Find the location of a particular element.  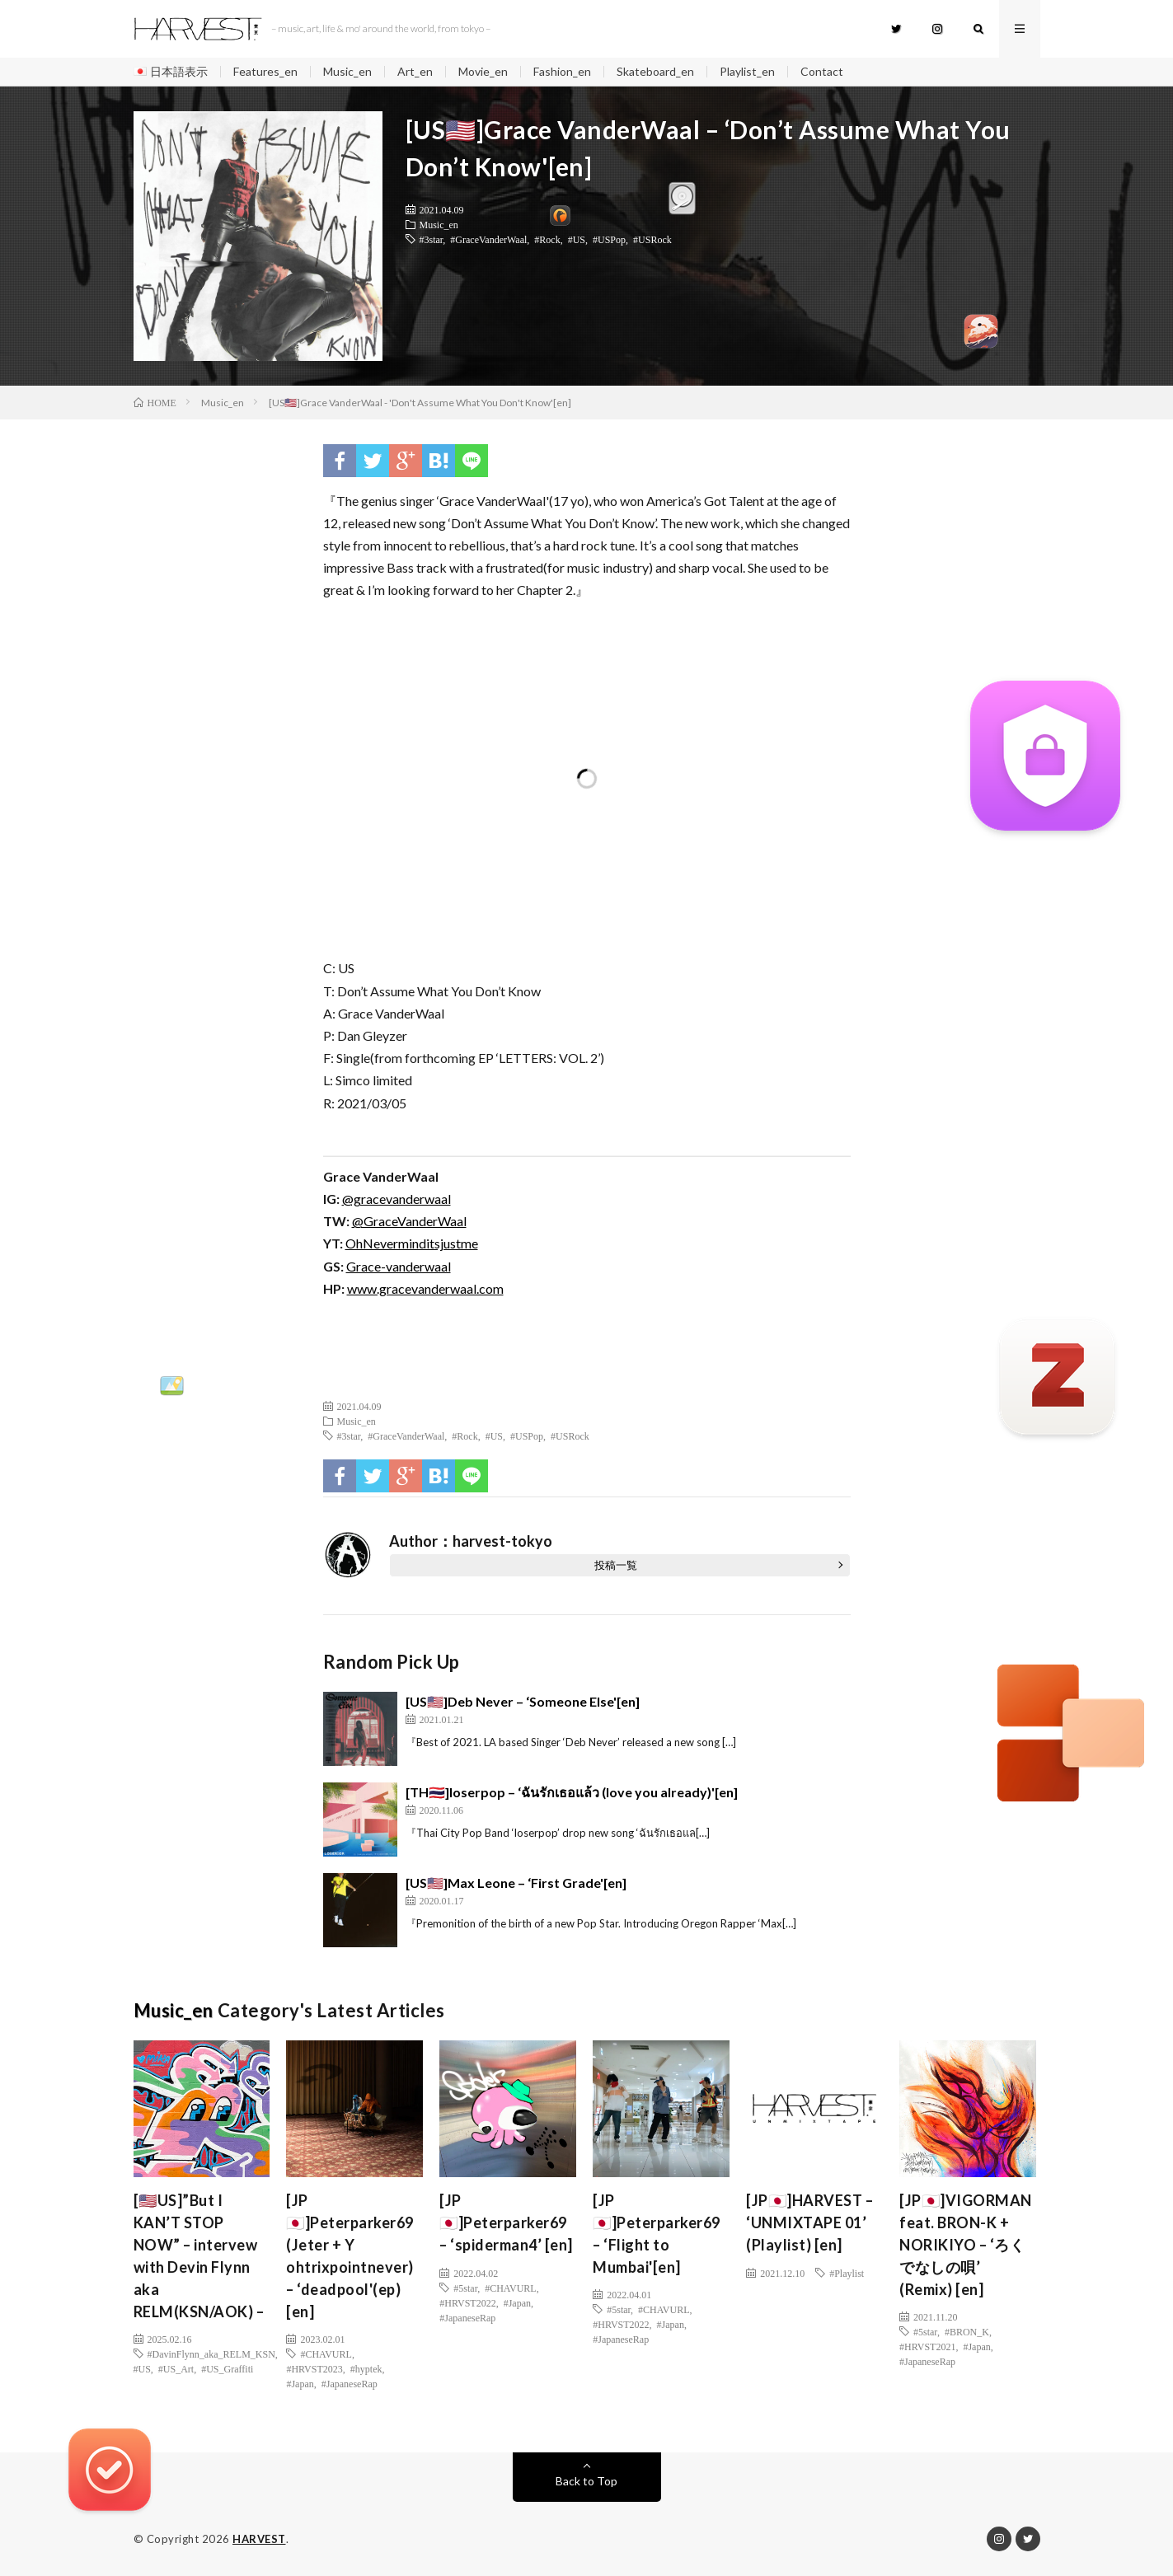

open ente auth two-factor authentication app is located at coordinates (1045, 756).